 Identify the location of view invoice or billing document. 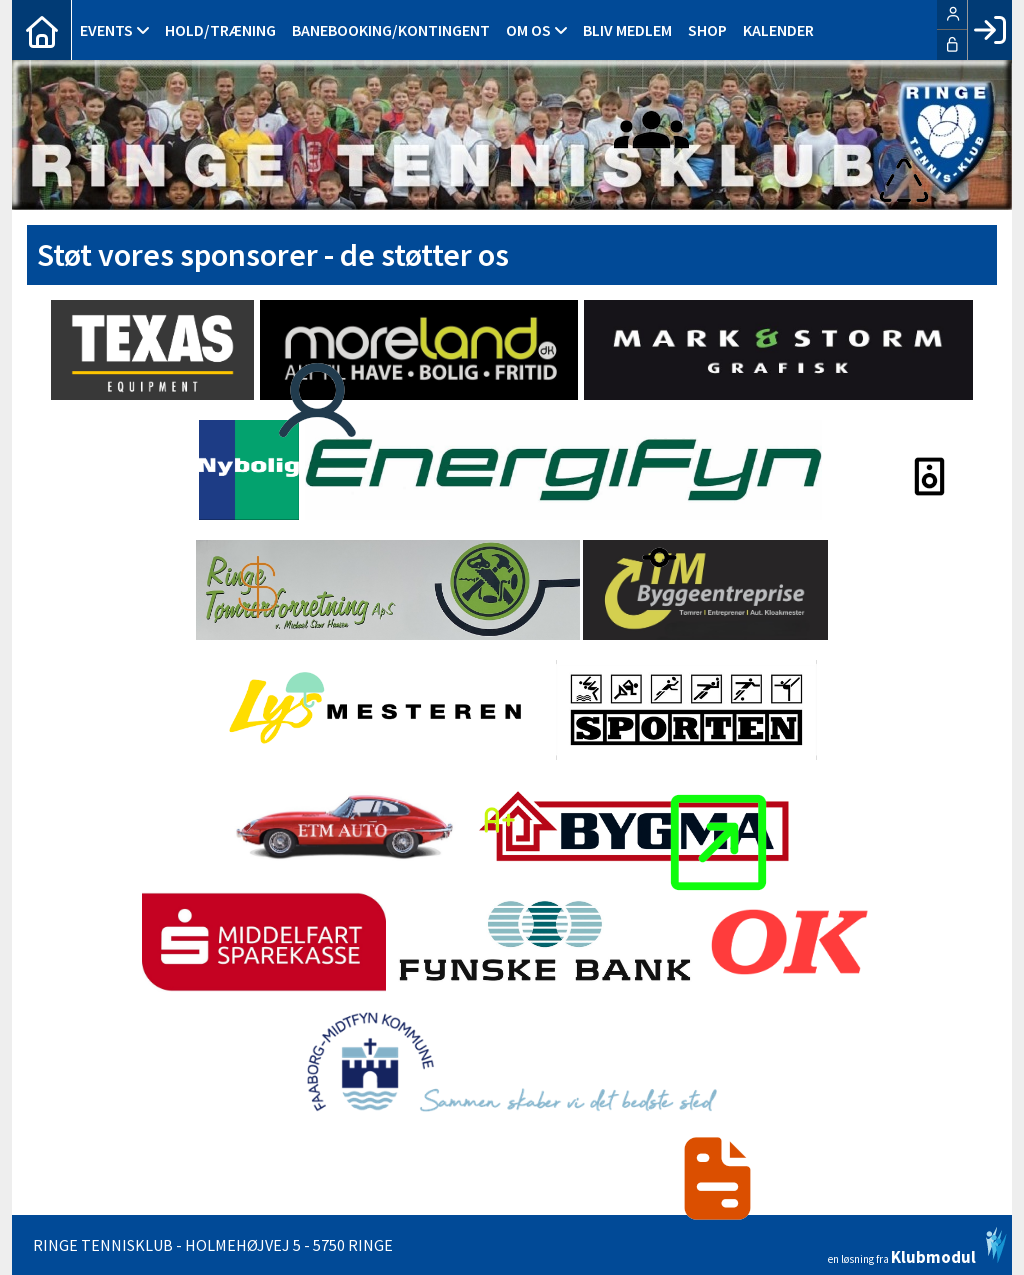
(717, 1178).